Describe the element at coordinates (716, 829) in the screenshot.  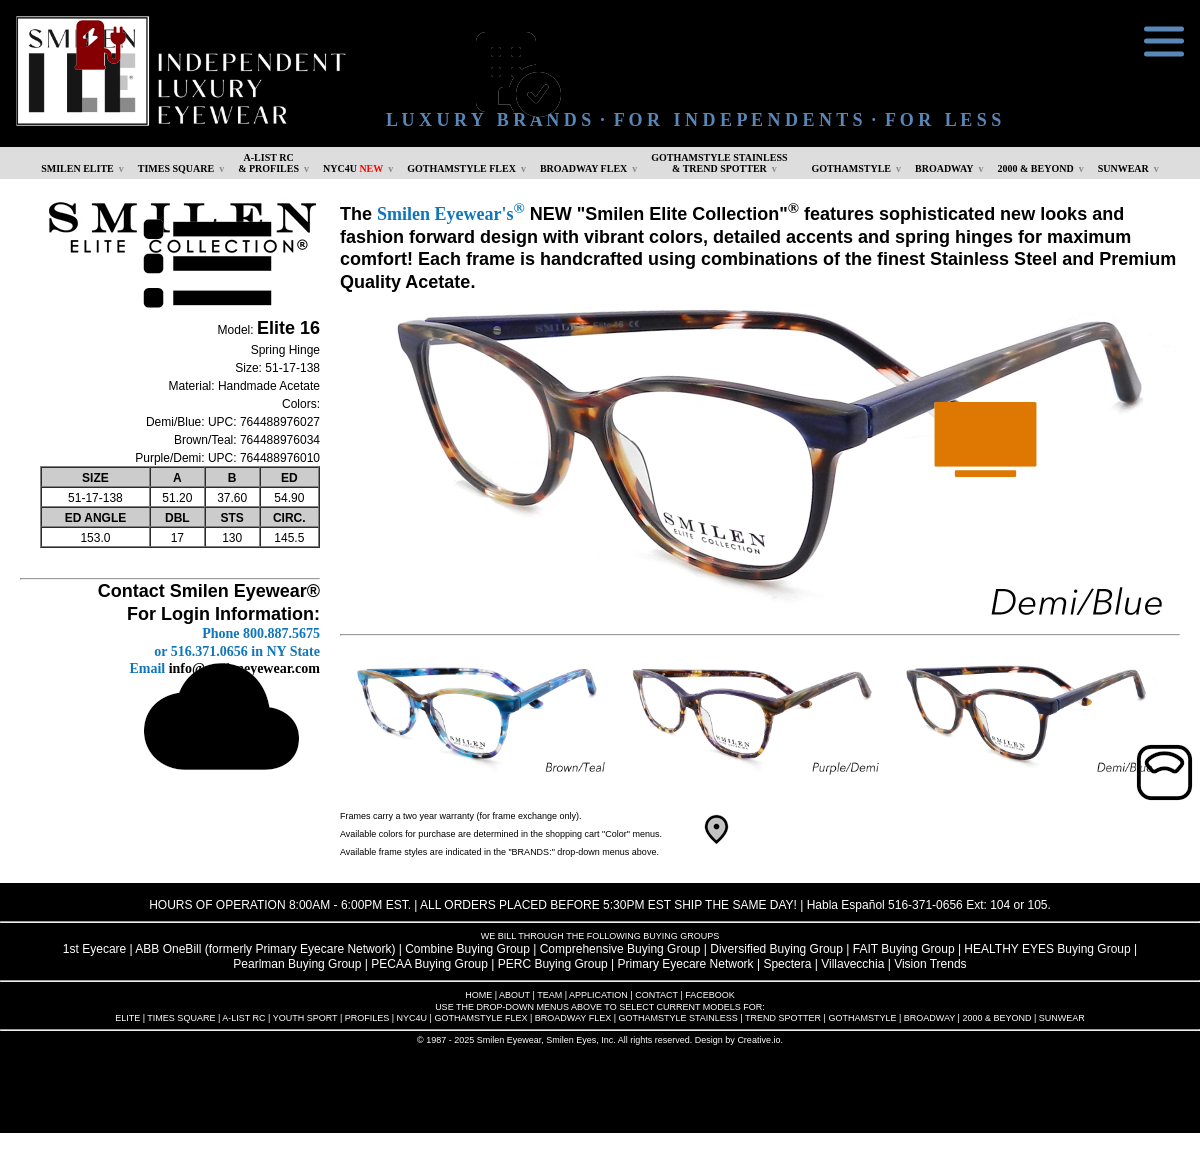
I see `view or select a location on the map` at that location.